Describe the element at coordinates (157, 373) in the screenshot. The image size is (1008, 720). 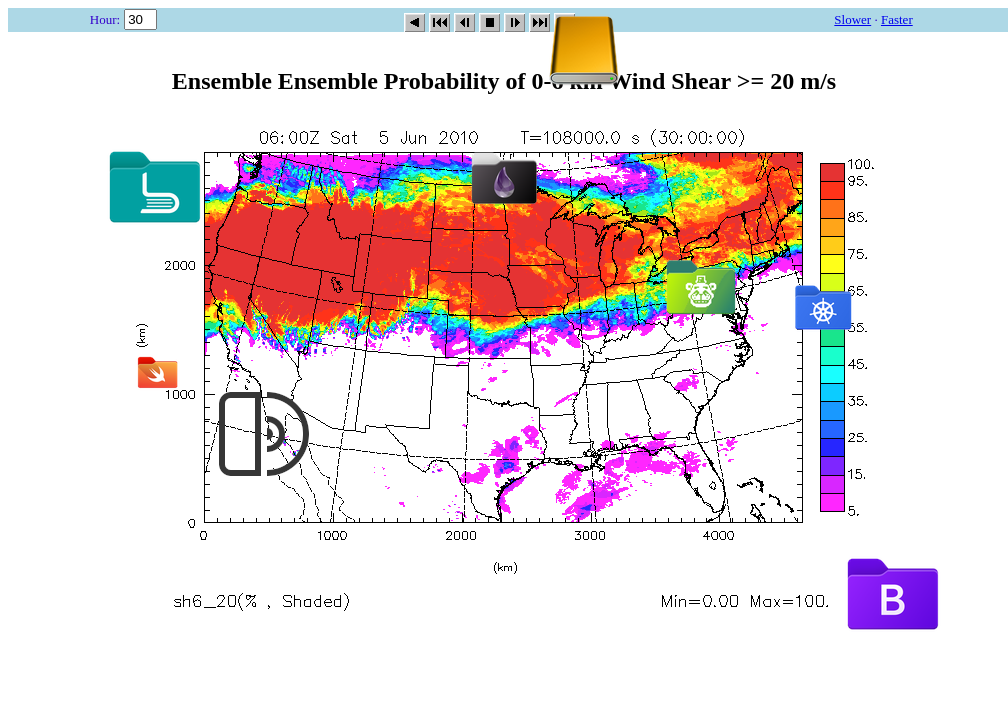
I see `folder containing swift programming projects` at that location.